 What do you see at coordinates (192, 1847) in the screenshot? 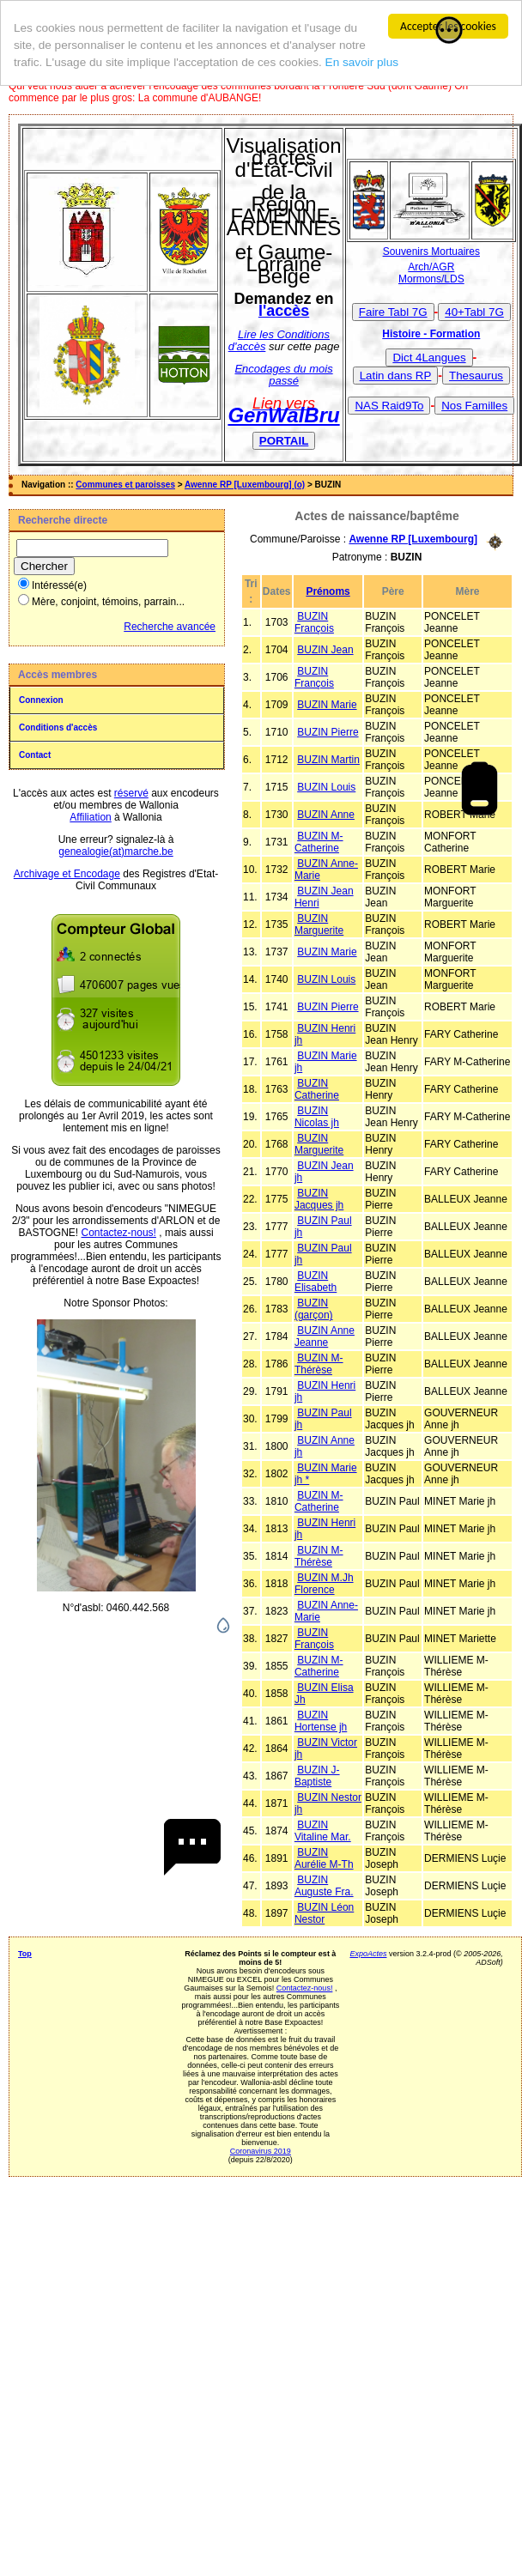
I see `open text messaging app` at bounding box center [192, 1847].